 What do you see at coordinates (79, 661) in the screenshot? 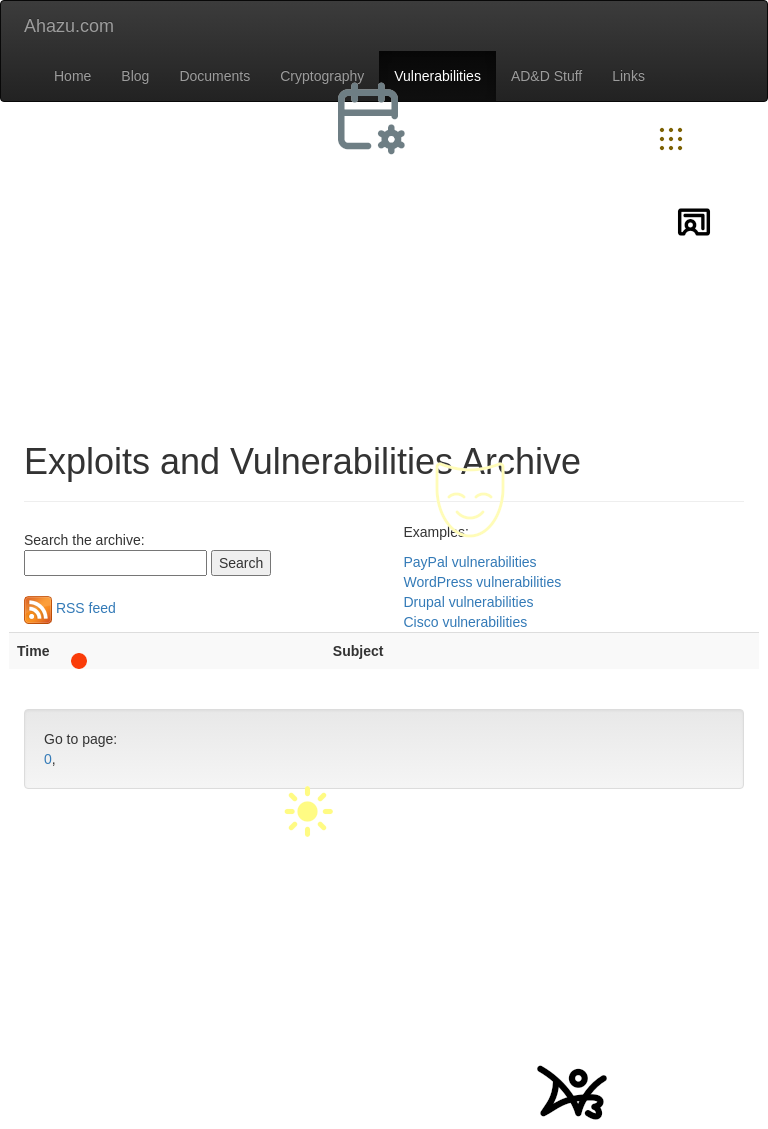
I see `indicates an unread notification or new item` at bounding box center [79, 661].